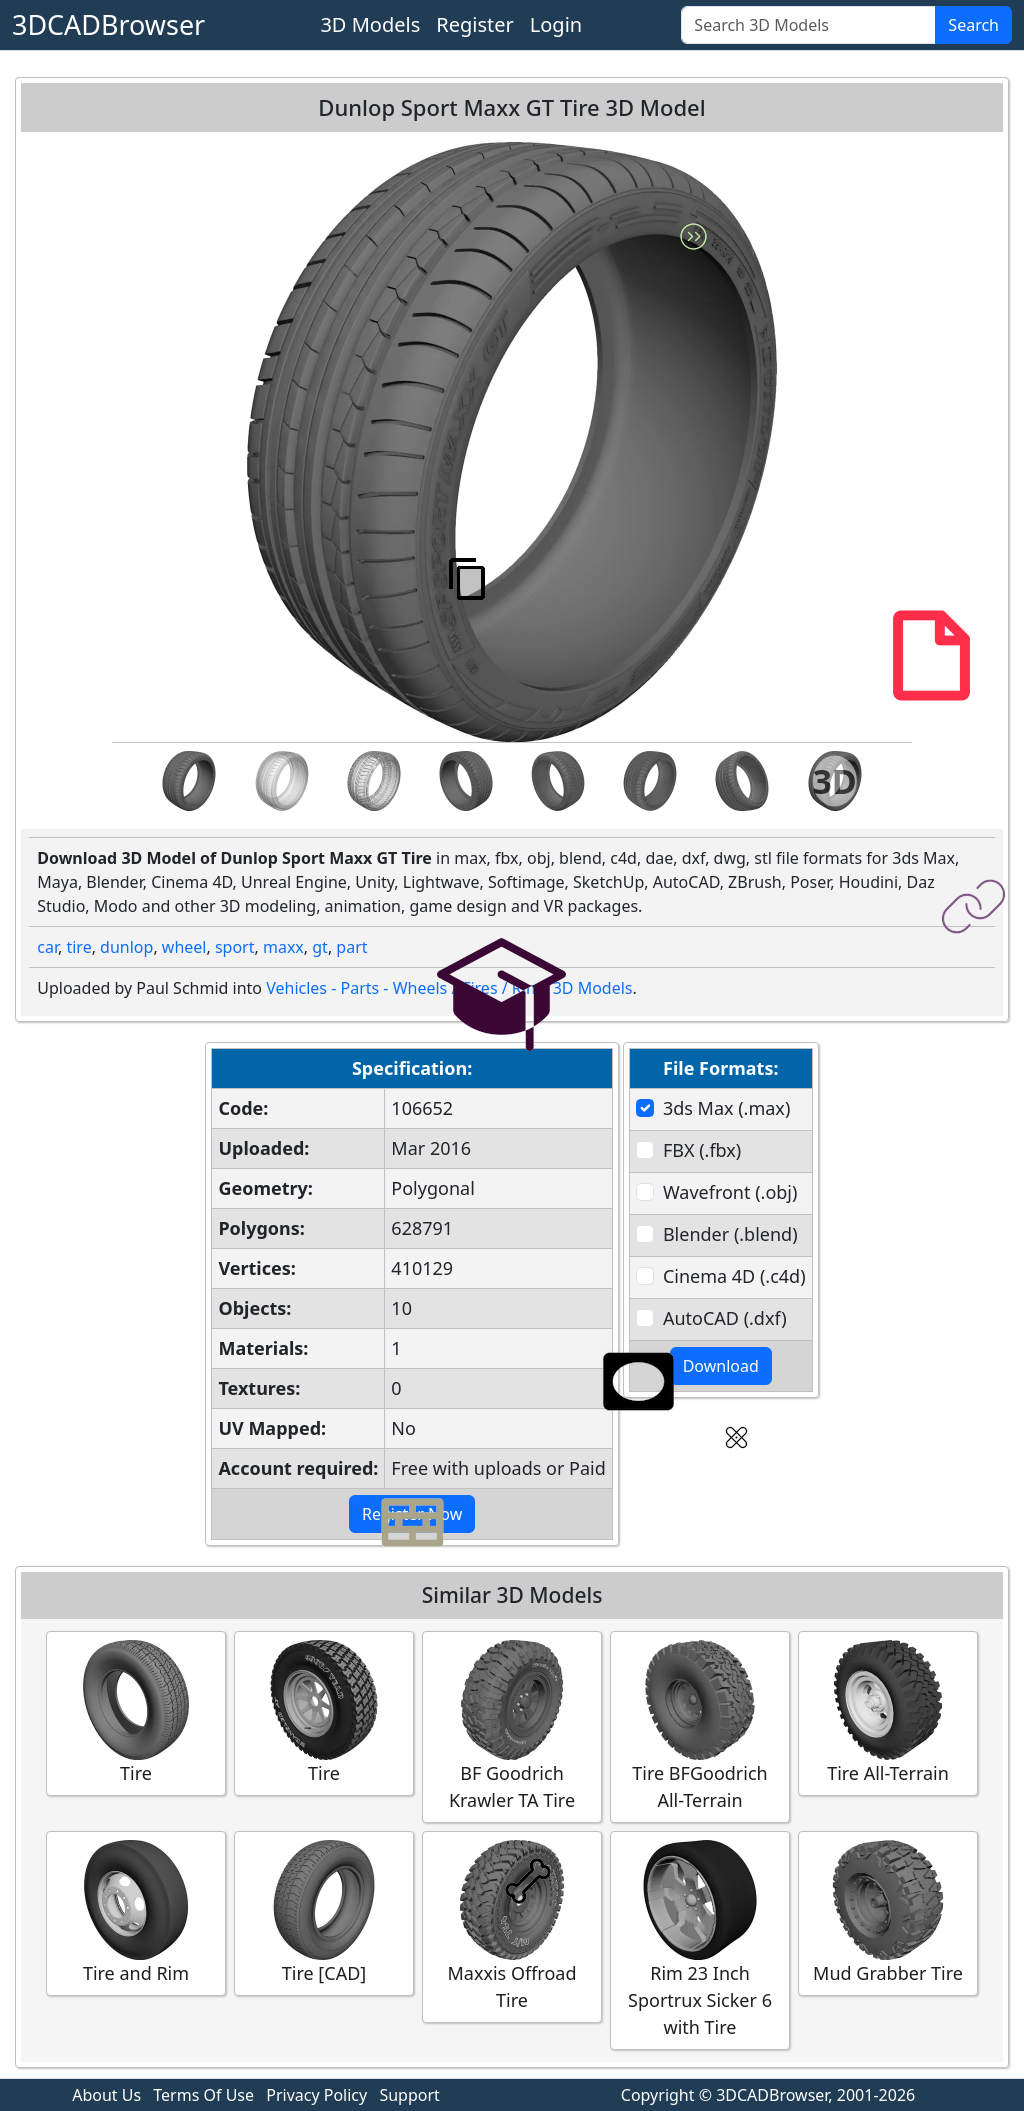  What do you see at coordinates (638, 1381) in the screenshot?
I see `apply vignette effect to photo` at bounding box center [638, 1381].